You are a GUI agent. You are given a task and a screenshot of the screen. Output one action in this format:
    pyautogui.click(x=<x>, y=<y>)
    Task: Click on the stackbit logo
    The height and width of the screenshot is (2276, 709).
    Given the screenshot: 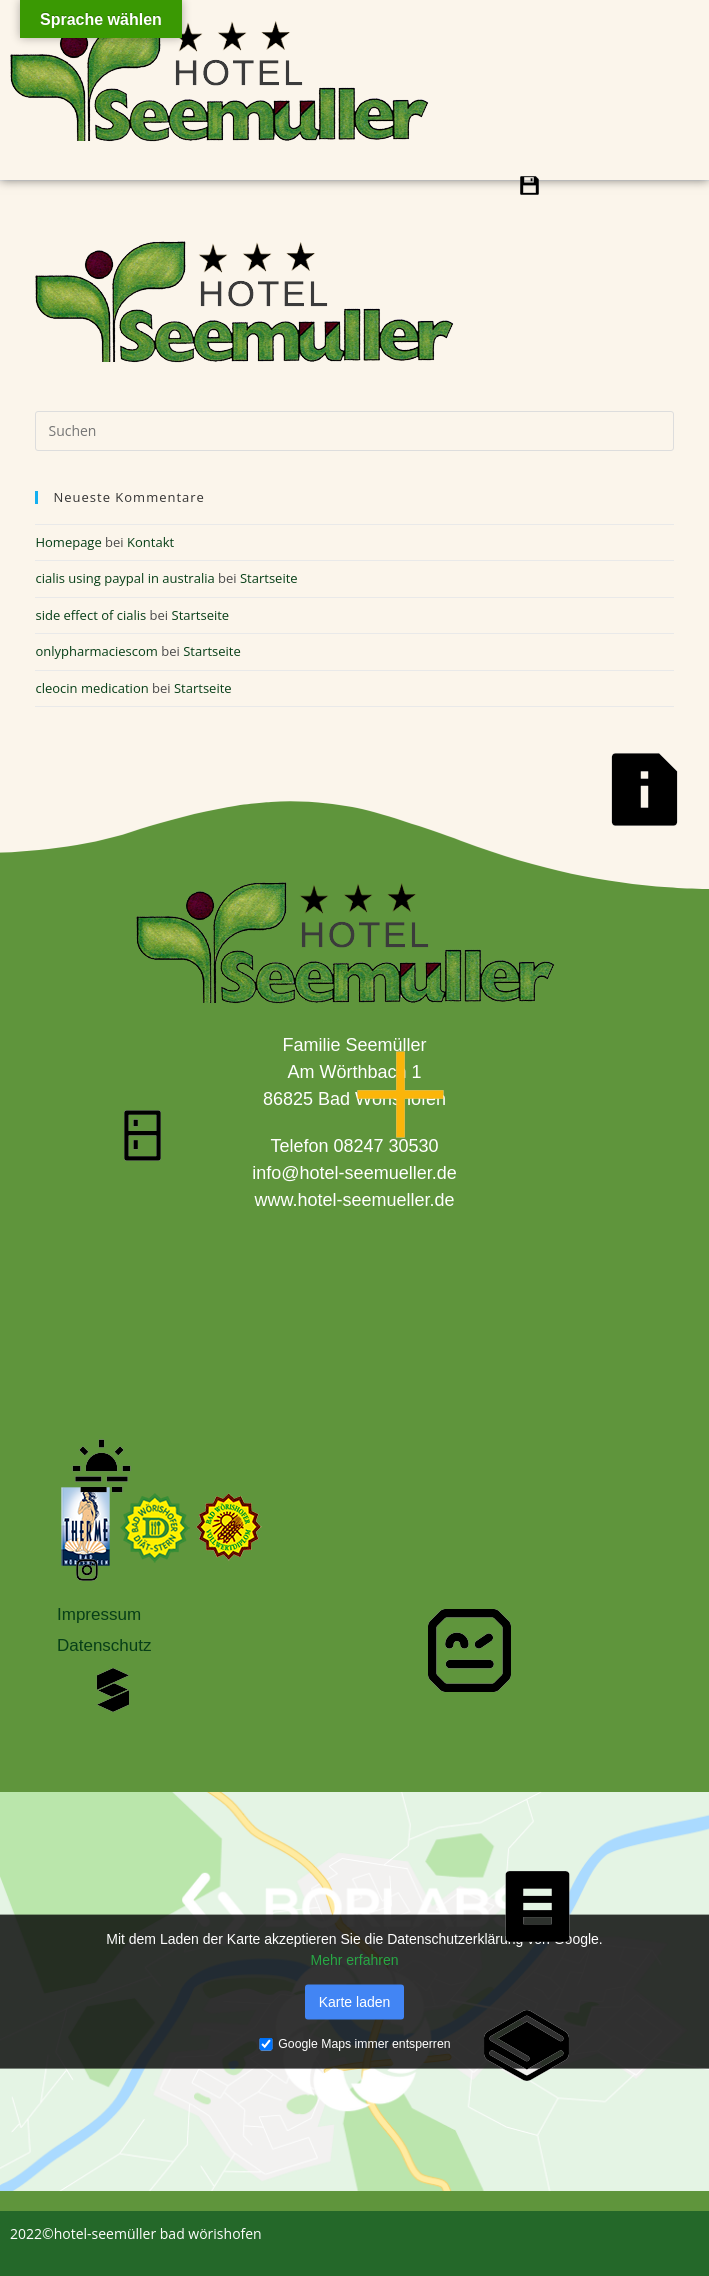 What is the action you would take?
    pyautogui.click(x=526, y=2045)
    